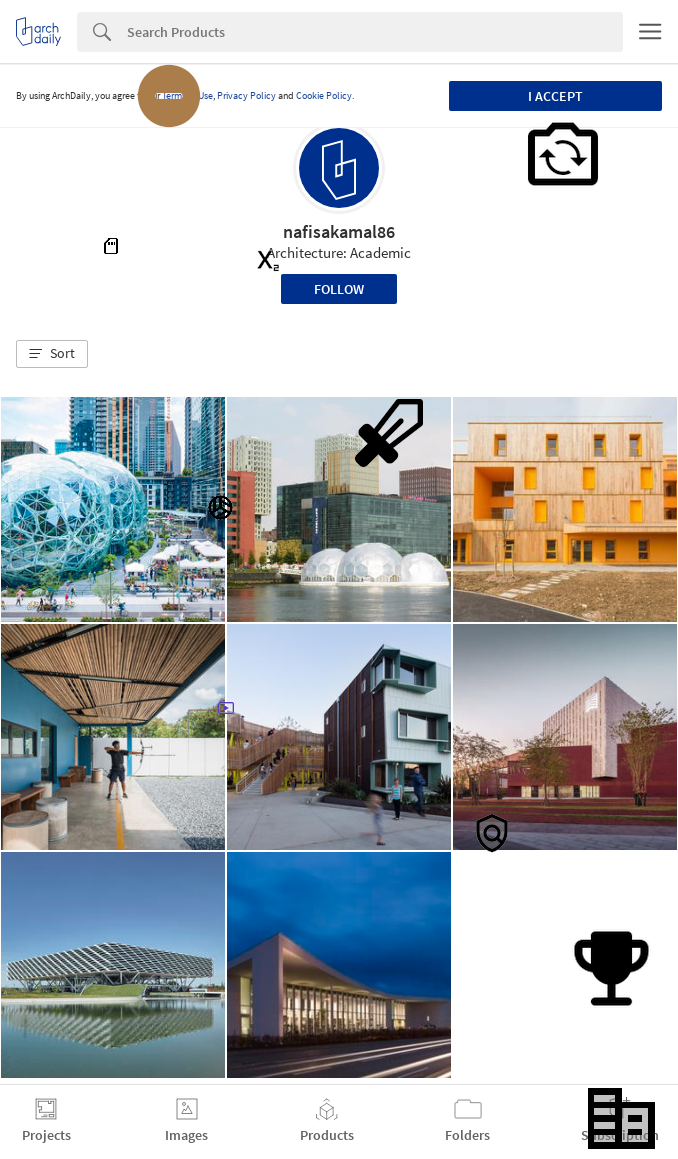  I want to click on access combat or battle features, so click(390, 432).